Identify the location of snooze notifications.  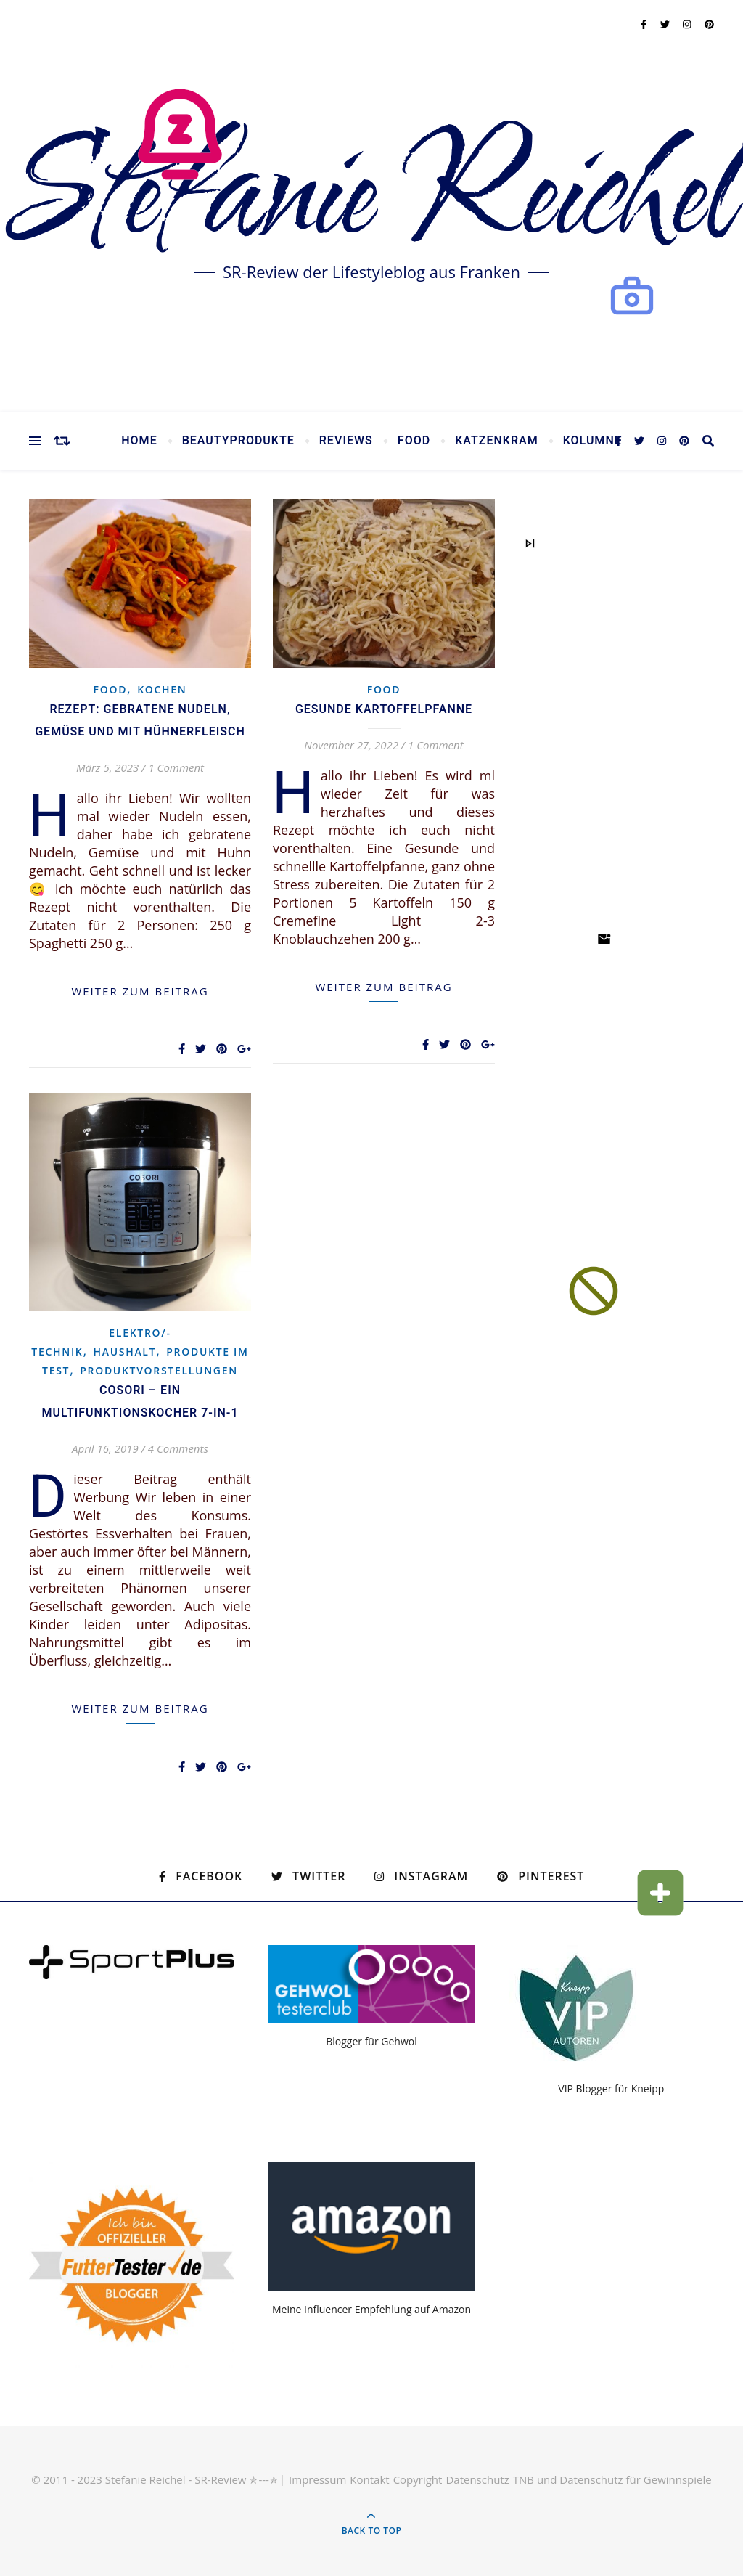
(180, 134).